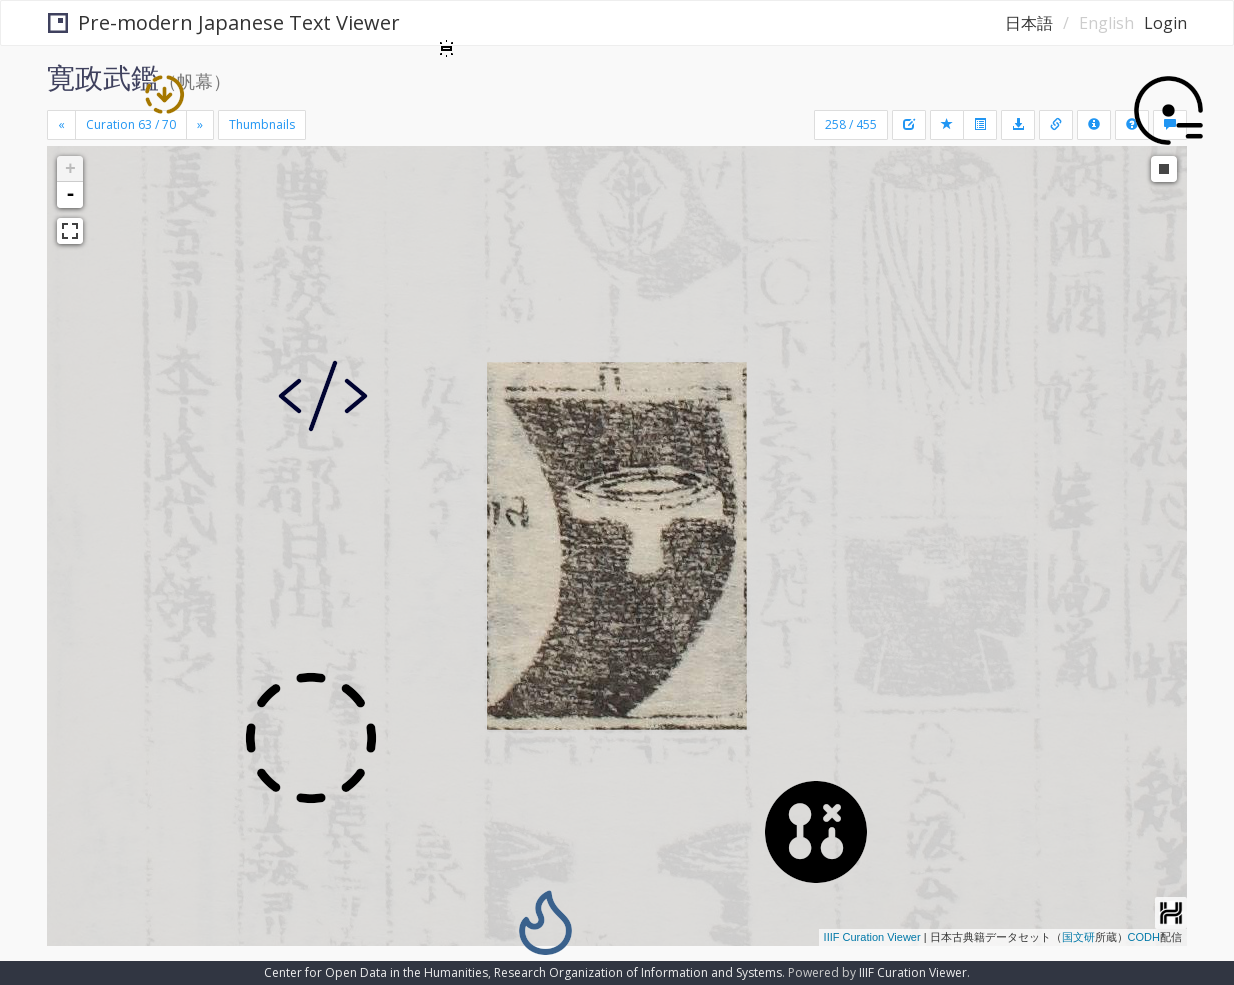  Describe the element at coordinates (816, 832) in the screenshot. I see `indicates a closed pull request in your activity feed` at that location.